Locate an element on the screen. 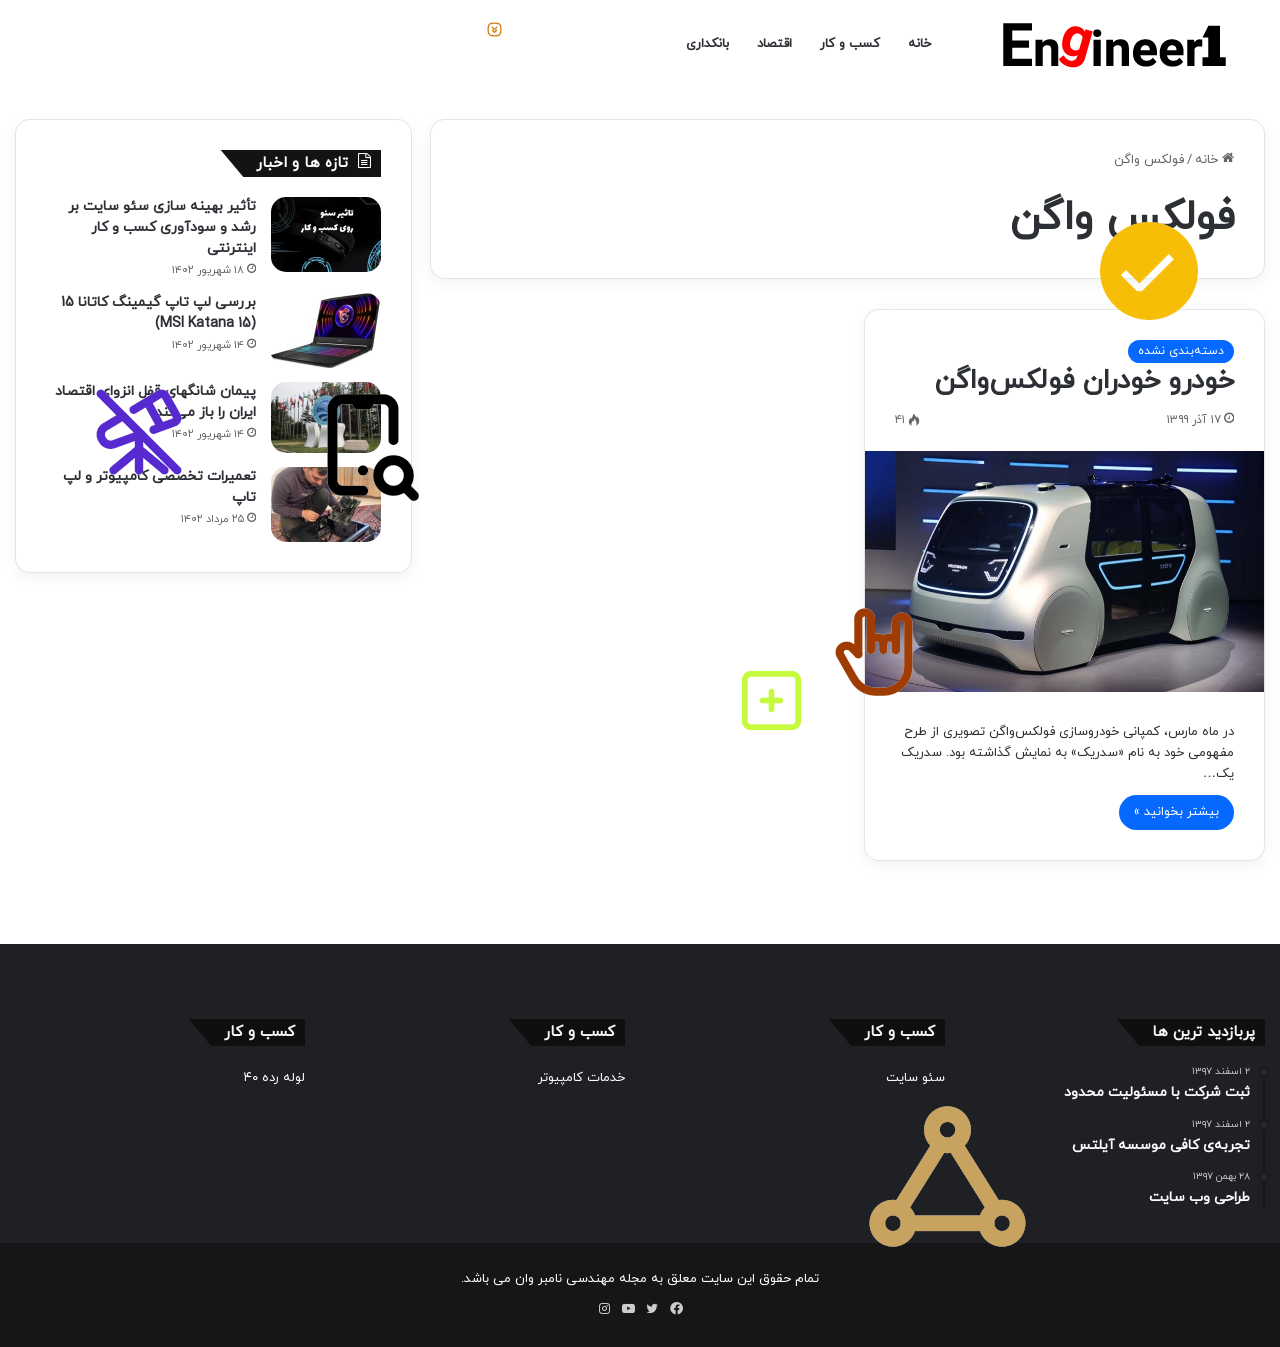 Image resolution: width=1280 pixels, height=1347 pixels. telescope feature disabled or unavailable is located at coordinates (139, 432).